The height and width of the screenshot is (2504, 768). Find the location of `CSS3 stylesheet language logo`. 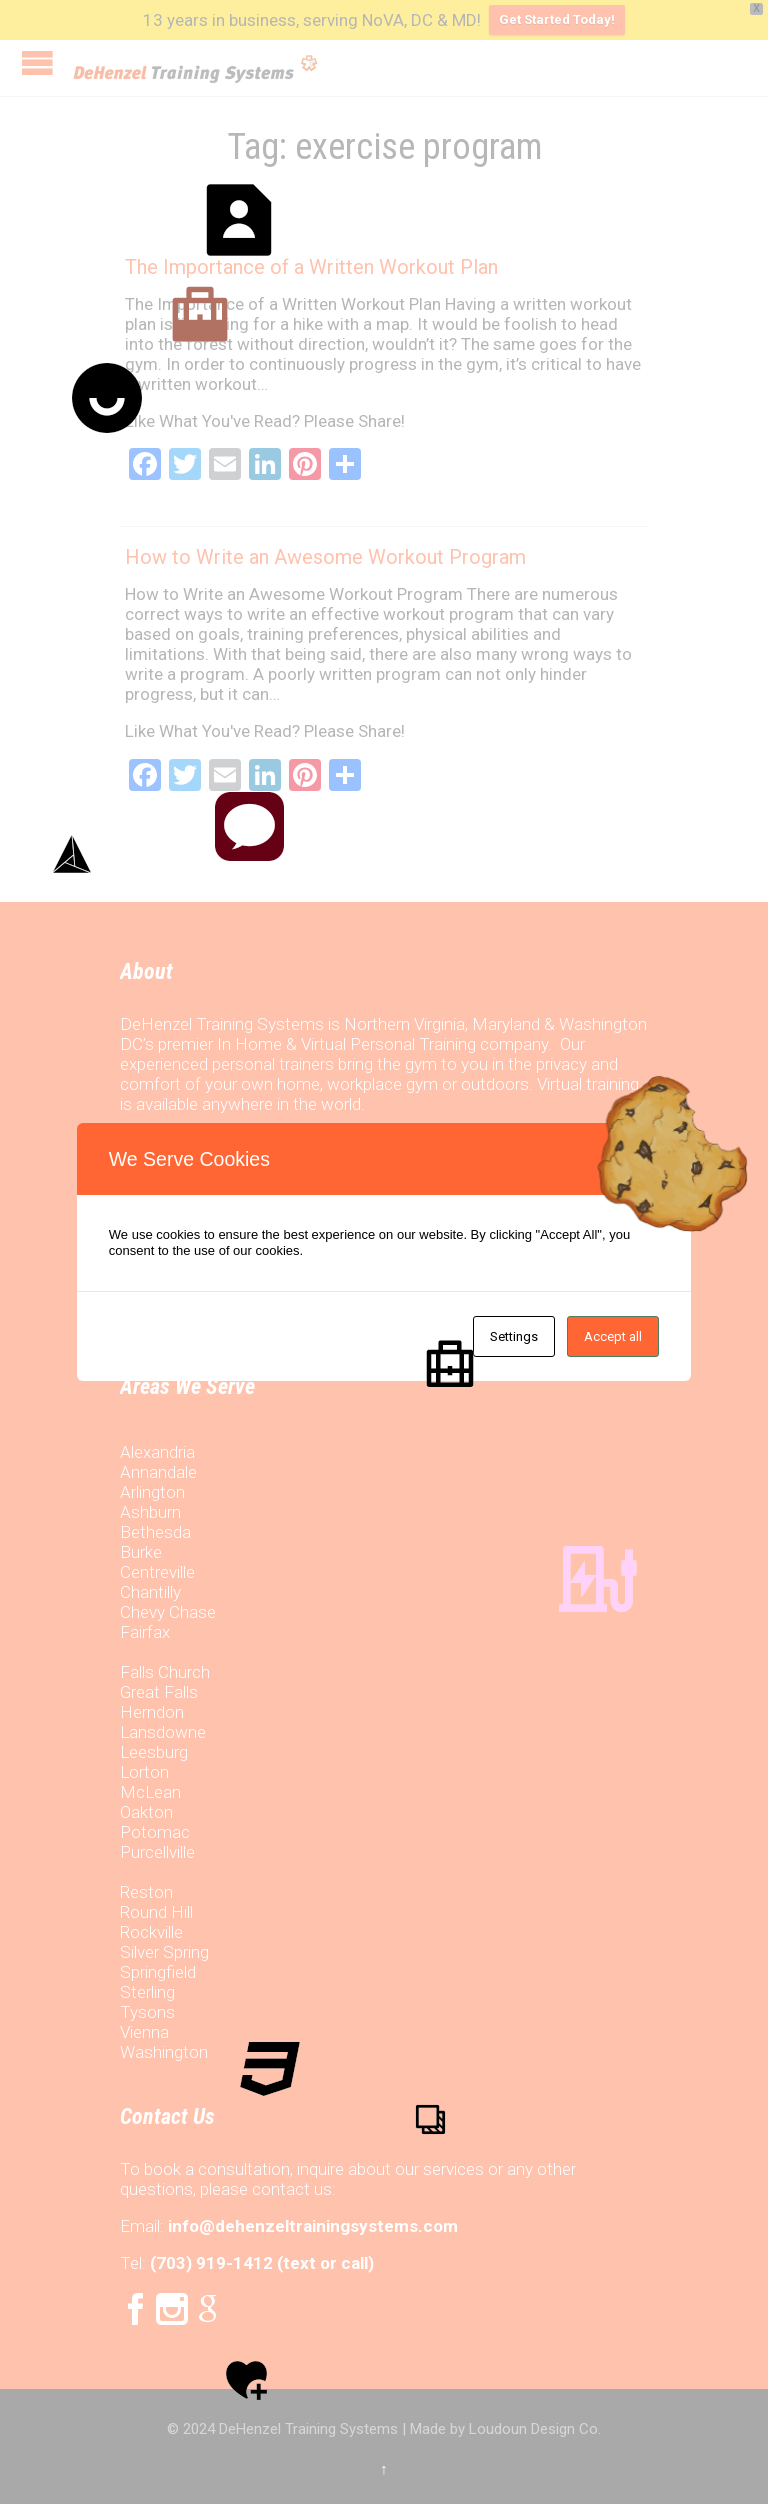

CSS3 stylesheet language logo is located at coordinates (270, 2069).